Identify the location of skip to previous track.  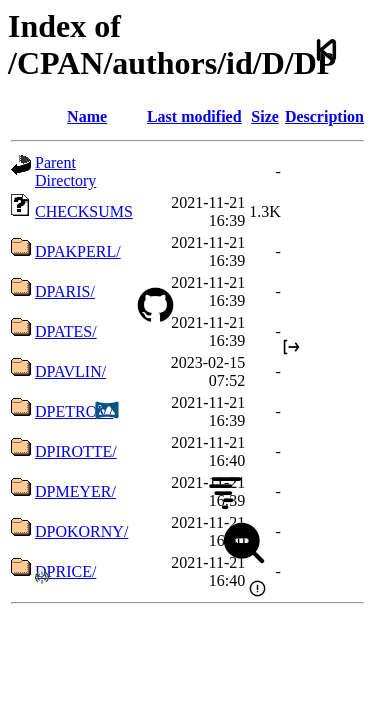
(326, 50).